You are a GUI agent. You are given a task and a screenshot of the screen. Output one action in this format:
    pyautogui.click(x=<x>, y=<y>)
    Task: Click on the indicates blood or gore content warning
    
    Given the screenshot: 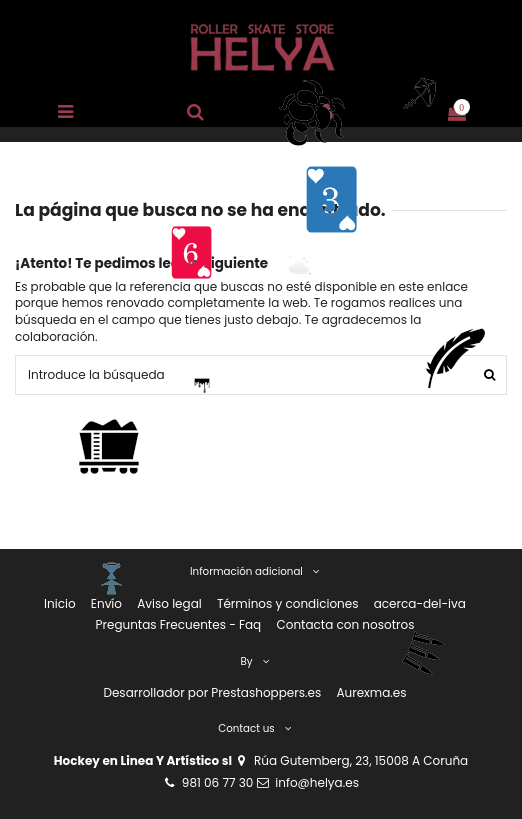 What is the action you would take?
    pyautogui.click(x=202, y=386)
    